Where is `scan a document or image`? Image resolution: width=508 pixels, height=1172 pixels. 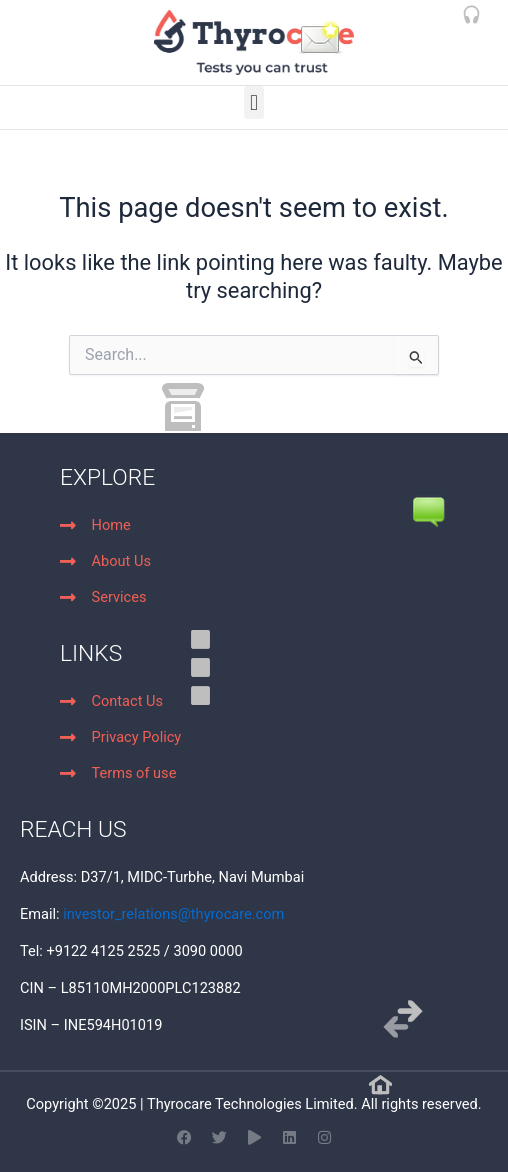
scan a document or image is located at coordinates (183, 407).